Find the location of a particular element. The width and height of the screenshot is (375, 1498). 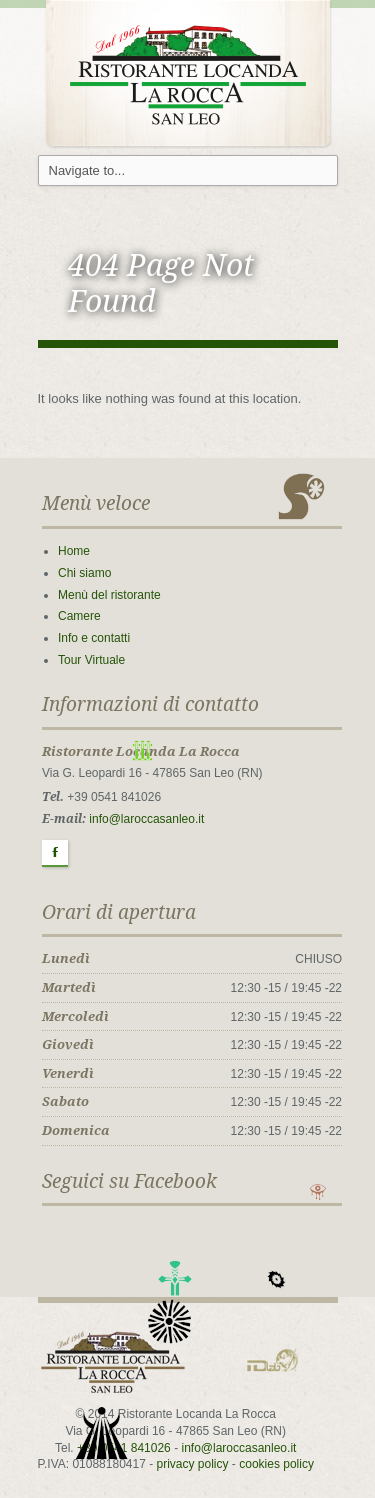

select a sword or melee weapon in a game inventory is located at coordinates (175, 1278).